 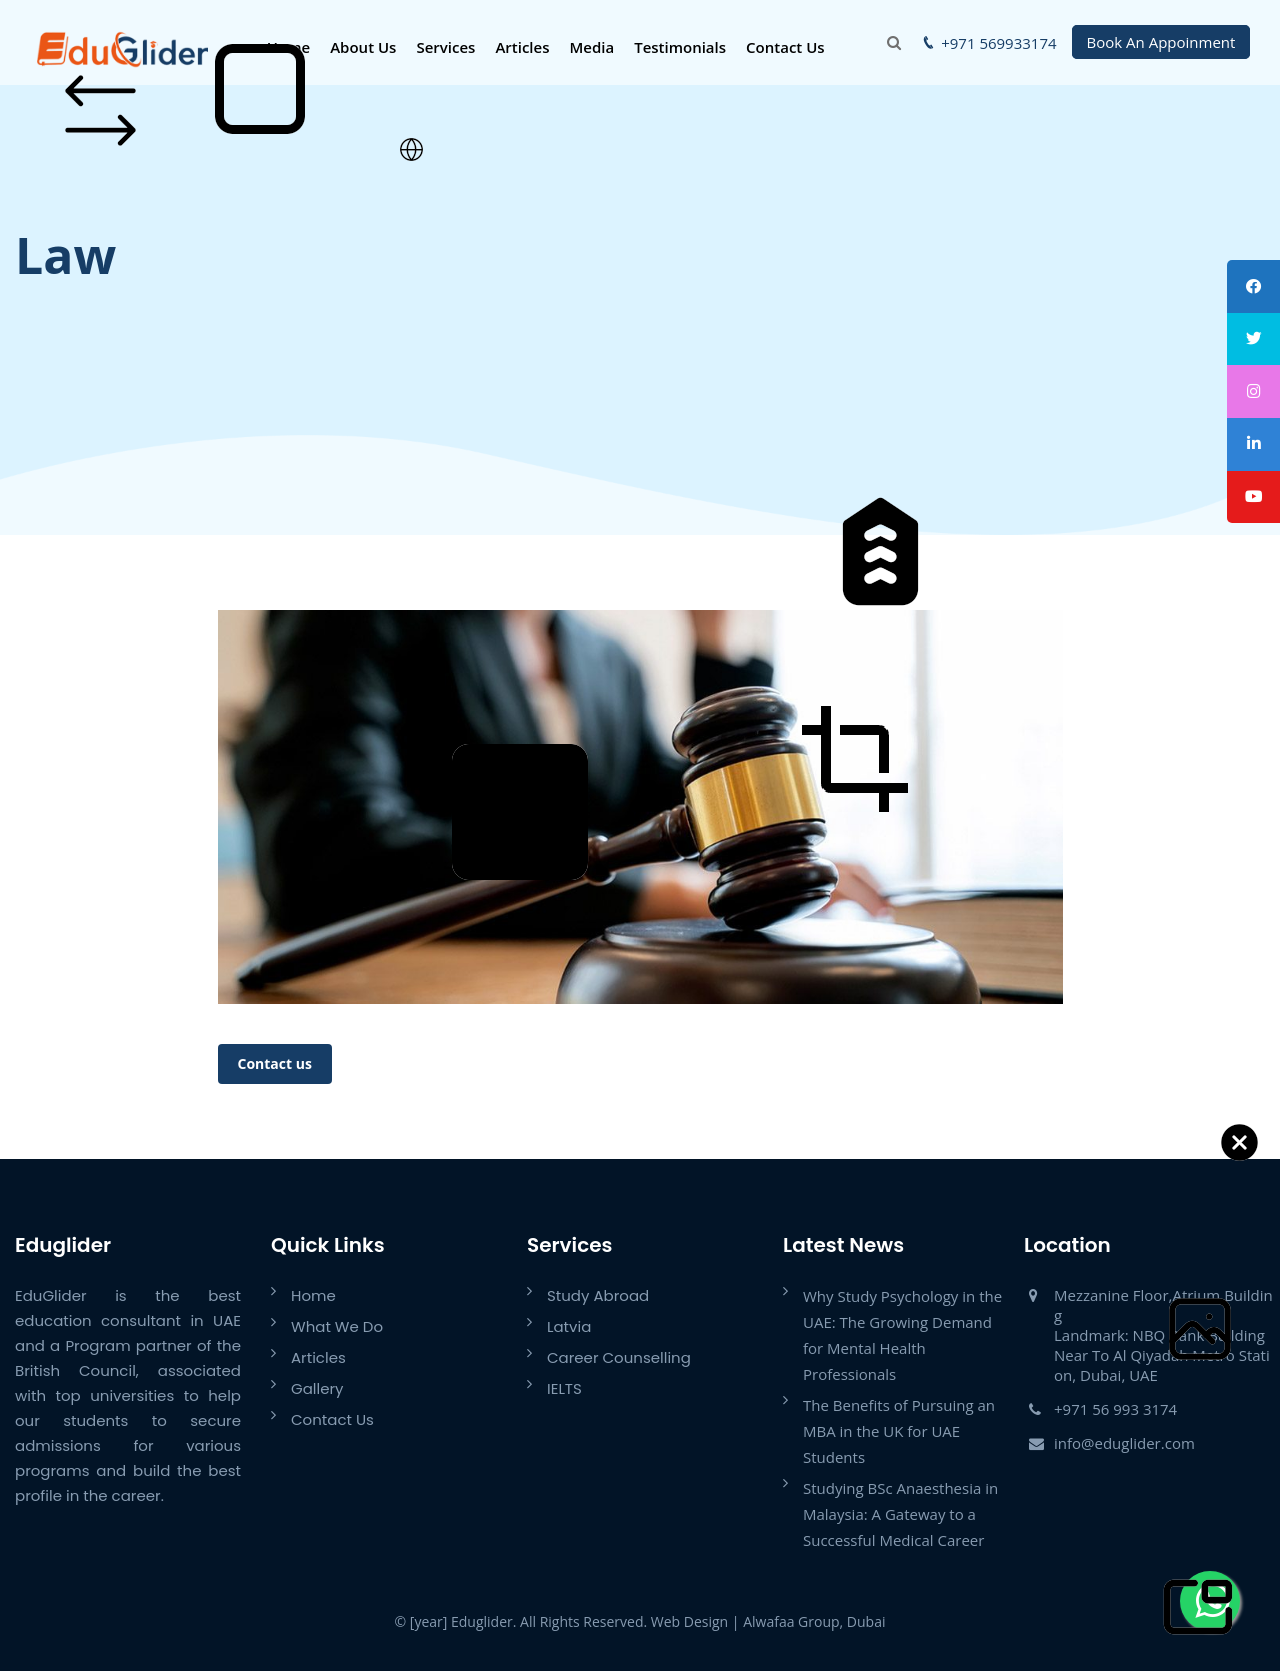 I want to click on crop an image, so click(x=855, y=759).